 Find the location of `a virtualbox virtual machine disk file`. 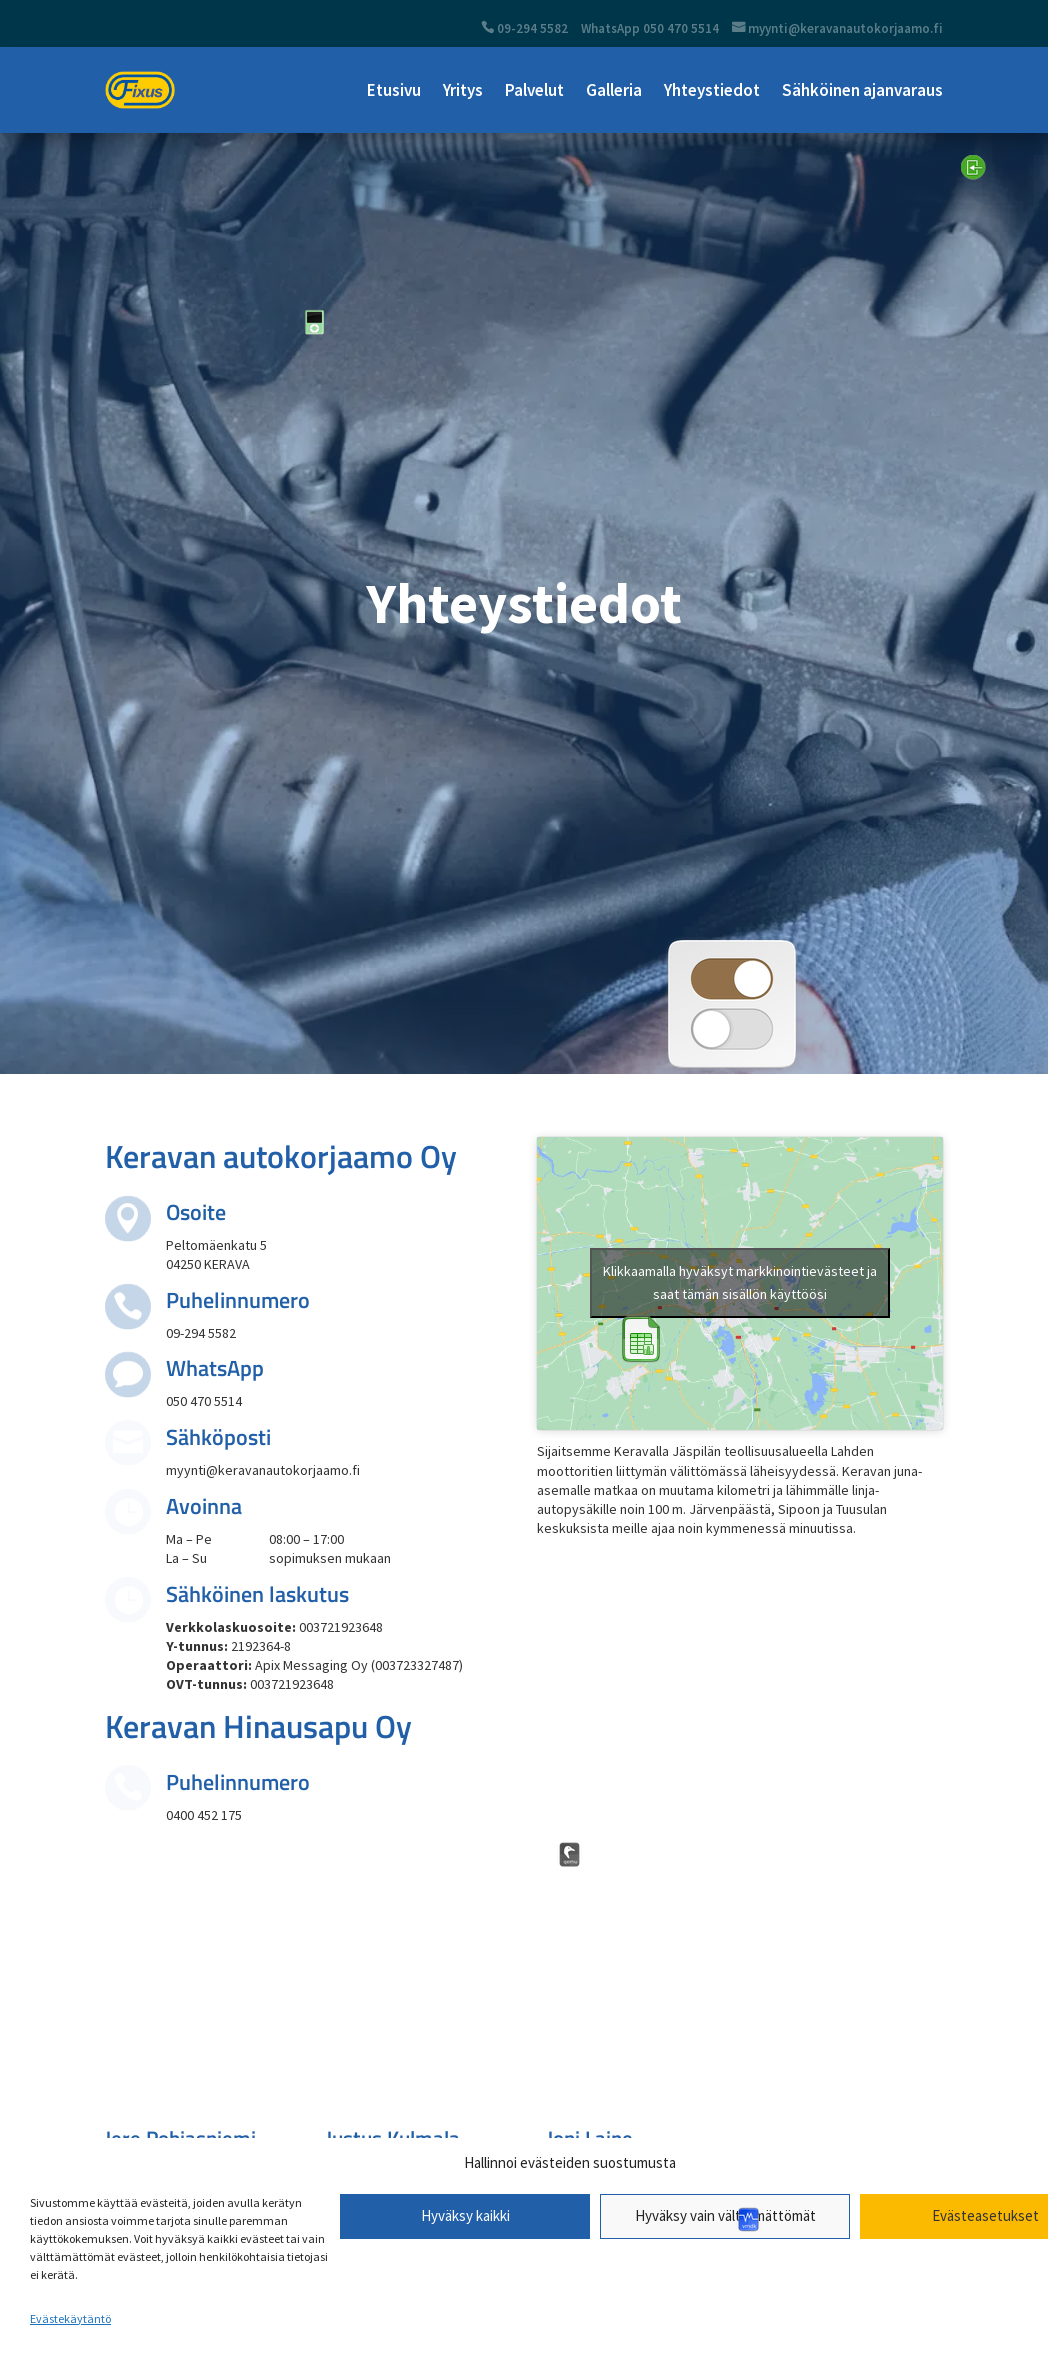

a virtualbox virtual machine disk file is located at coordinates (748, 2219).